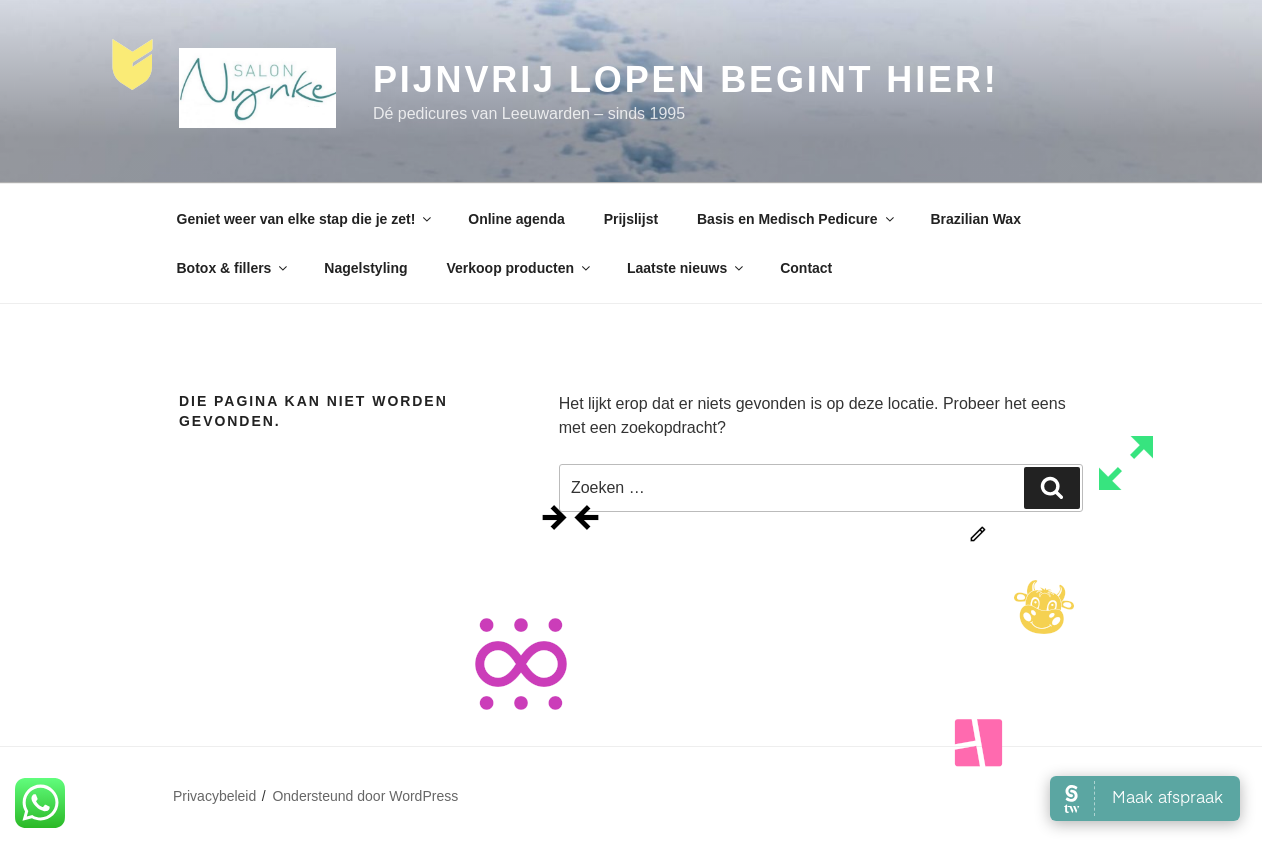 The image size is (1262, 843). Describe the element at coordinates (570, 517) in the screenshot. I see `collapse panel horizontally` at that location.